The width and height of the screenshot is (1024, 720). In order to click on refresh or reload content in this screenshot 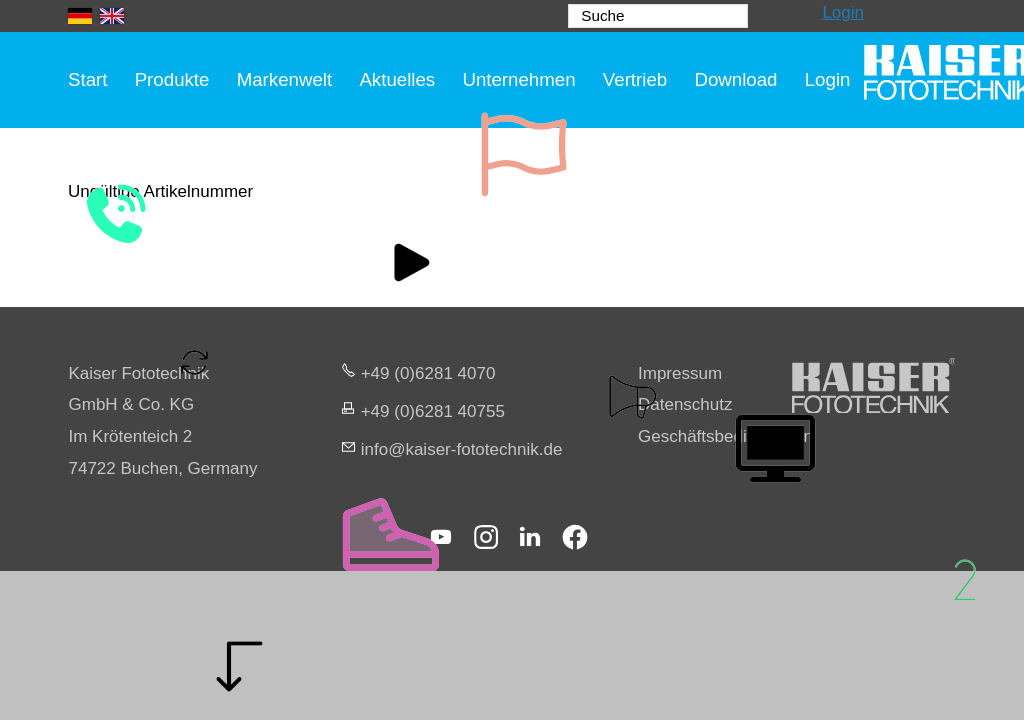, I will do `click(194, 362)`.